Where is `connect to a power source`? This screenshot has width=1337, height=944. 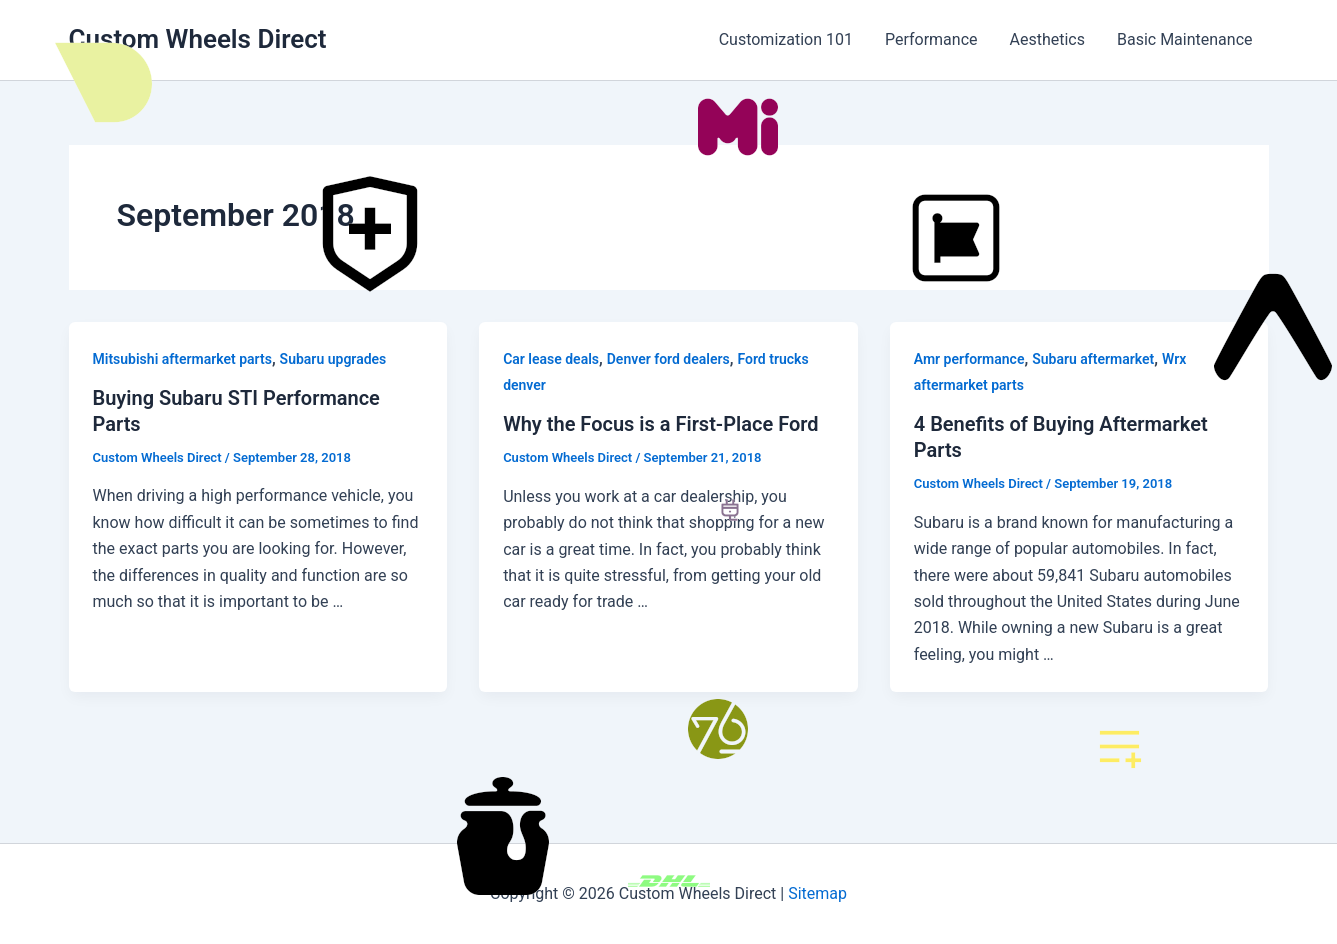 connect to a power source is located at coordinates (730, 510).